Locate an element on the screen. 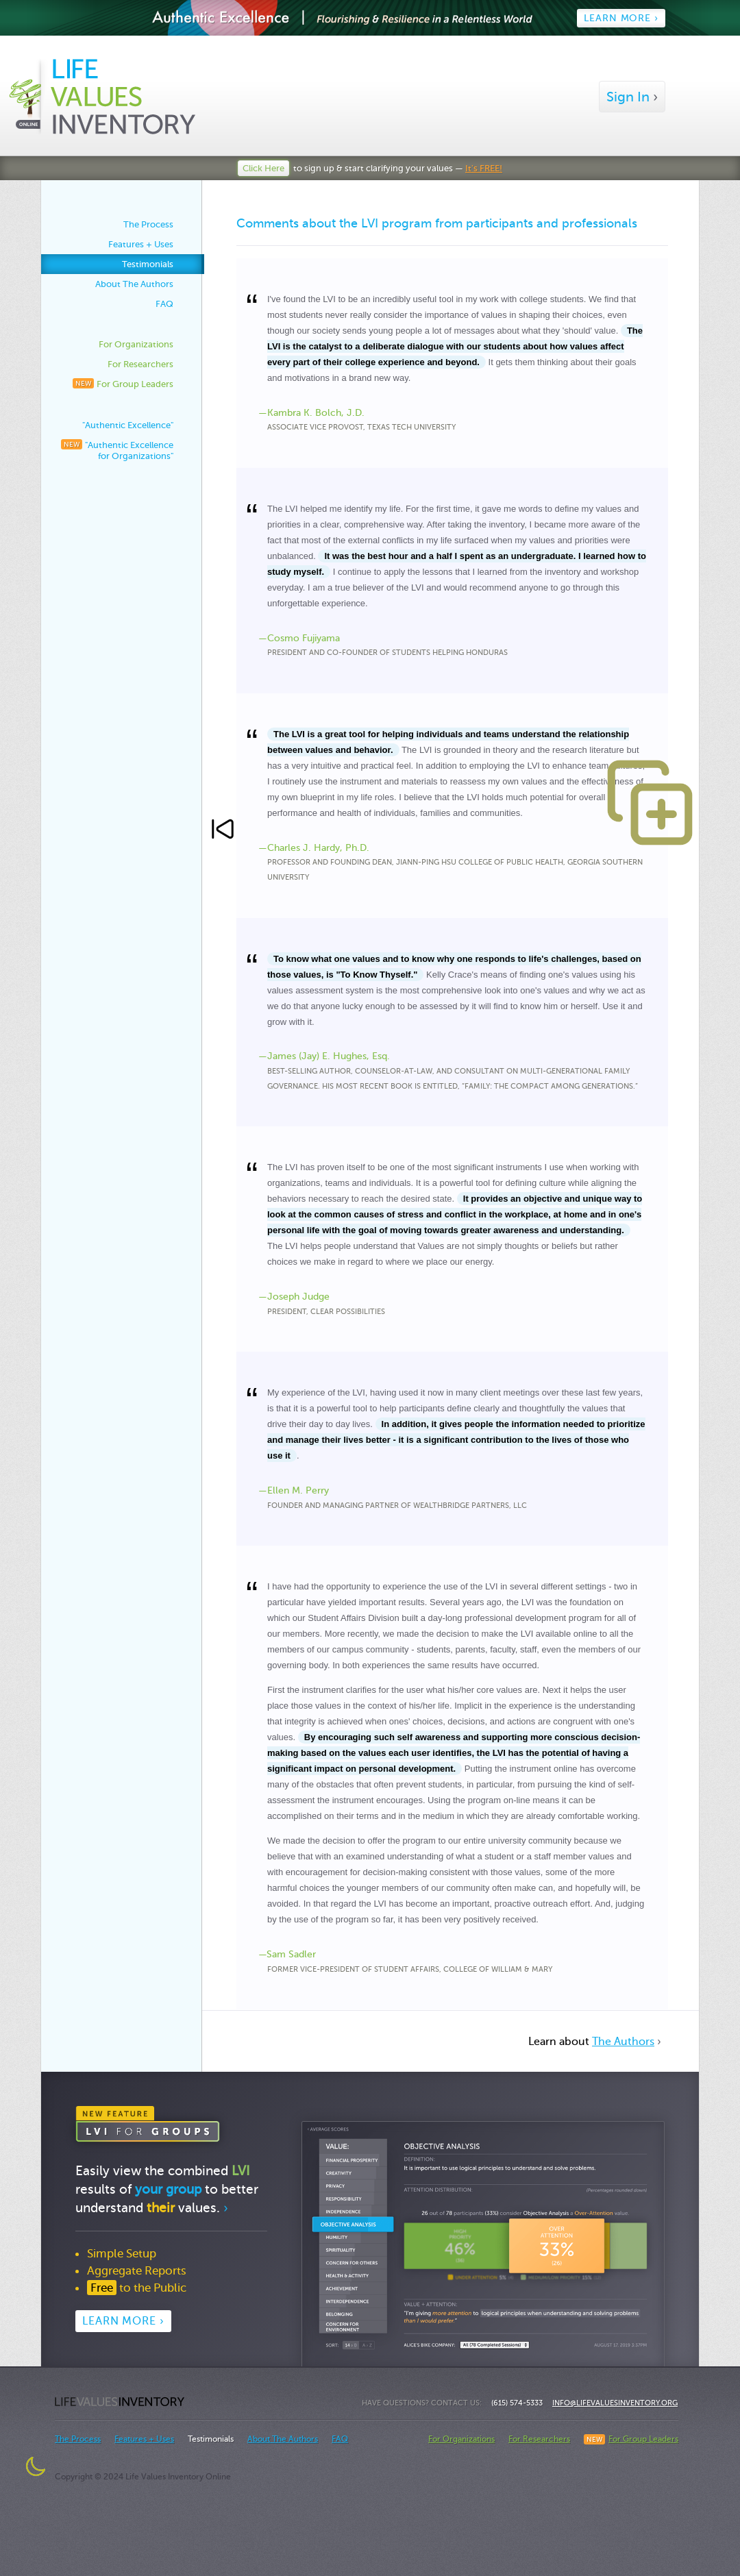  skip to previous track is located at coordinates (223, 829).